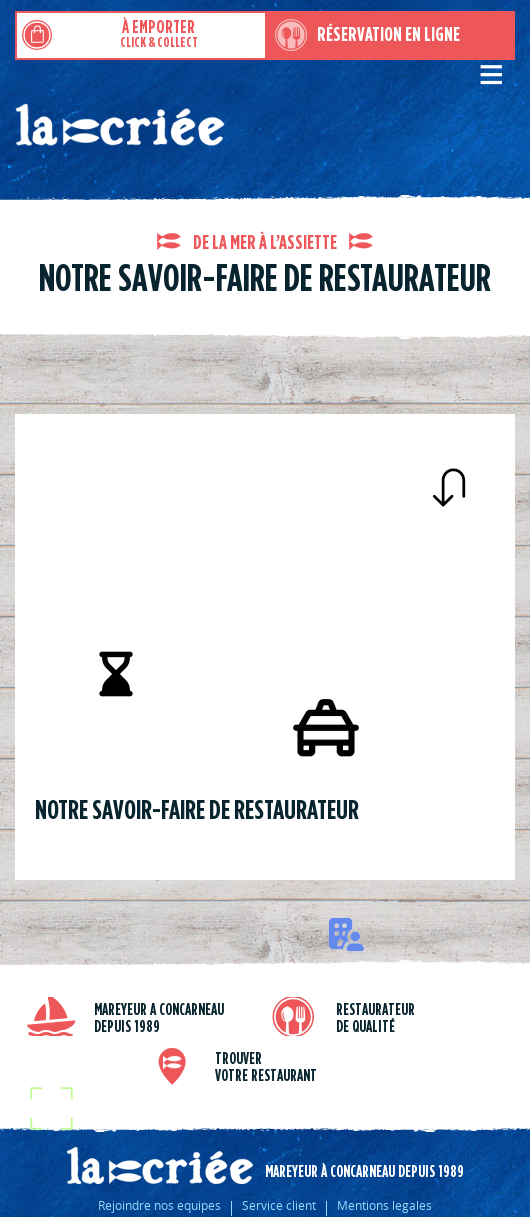 This screenshot has width=530, height=1217. Describe the element at coordinates (51, 1108) in the screenshot. I see `expand to fullscreen mode` at that location.